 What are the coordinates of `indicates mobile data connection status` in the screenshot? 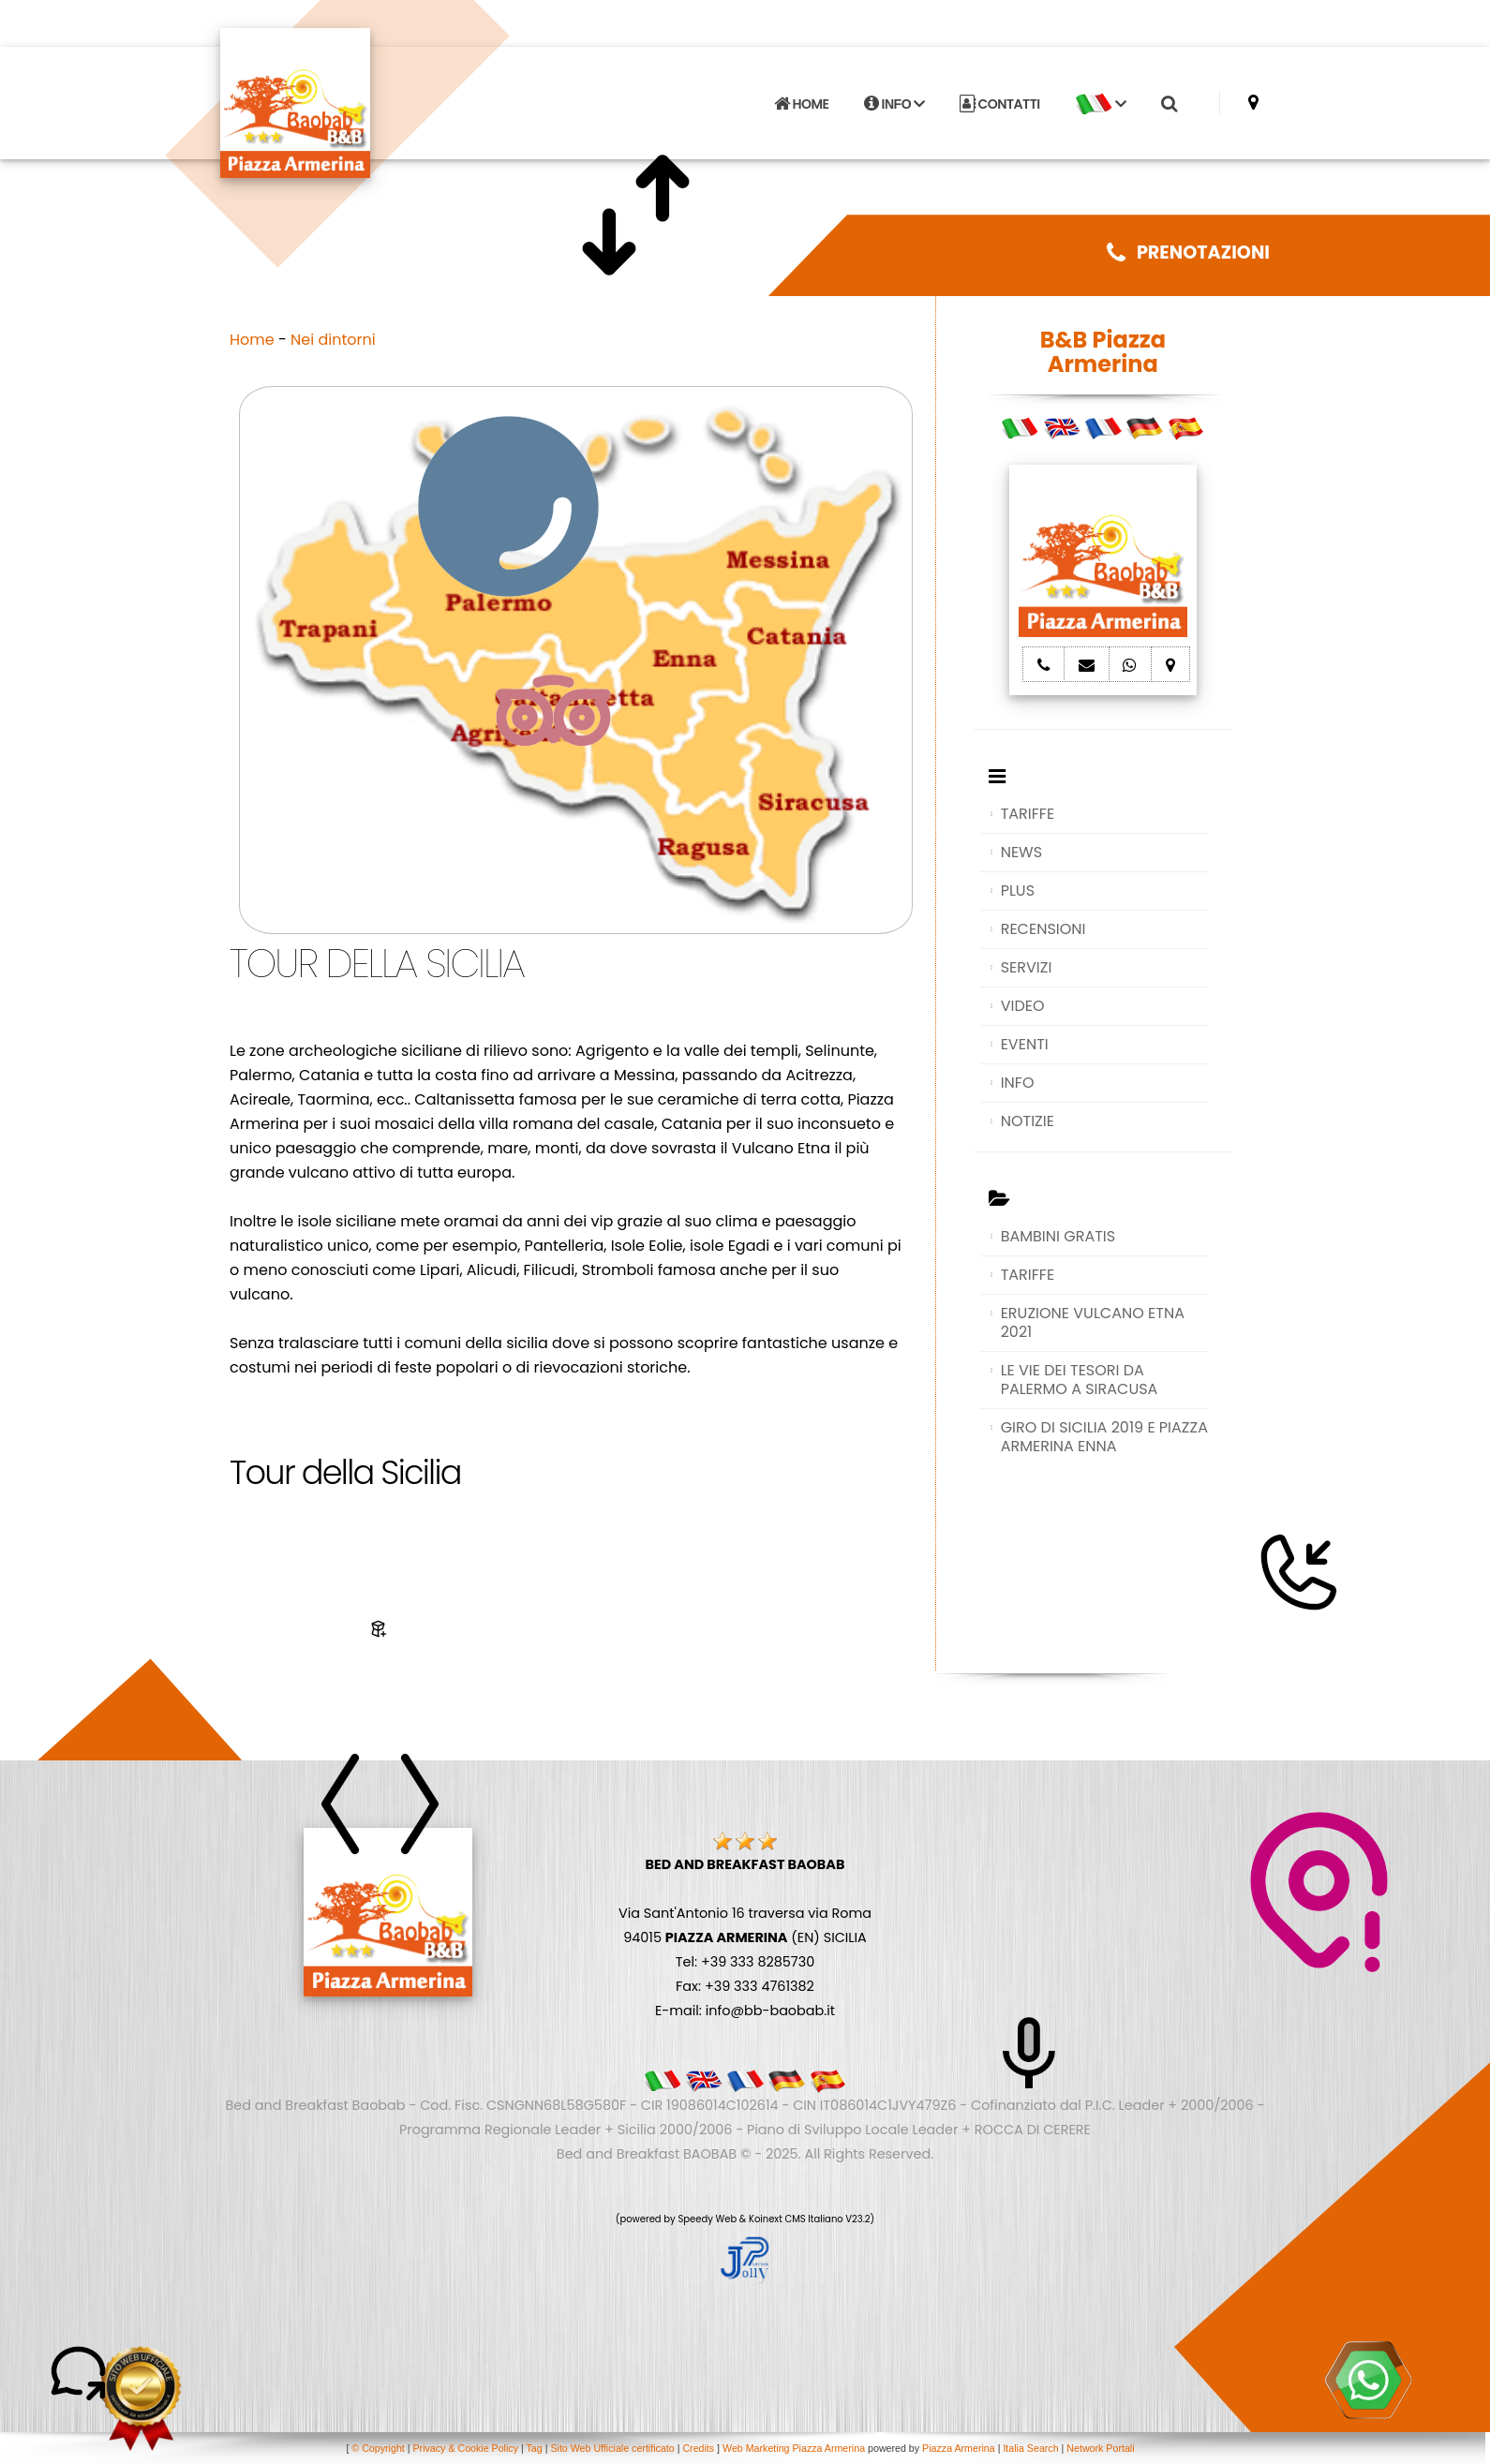 It's located at (635, 215).